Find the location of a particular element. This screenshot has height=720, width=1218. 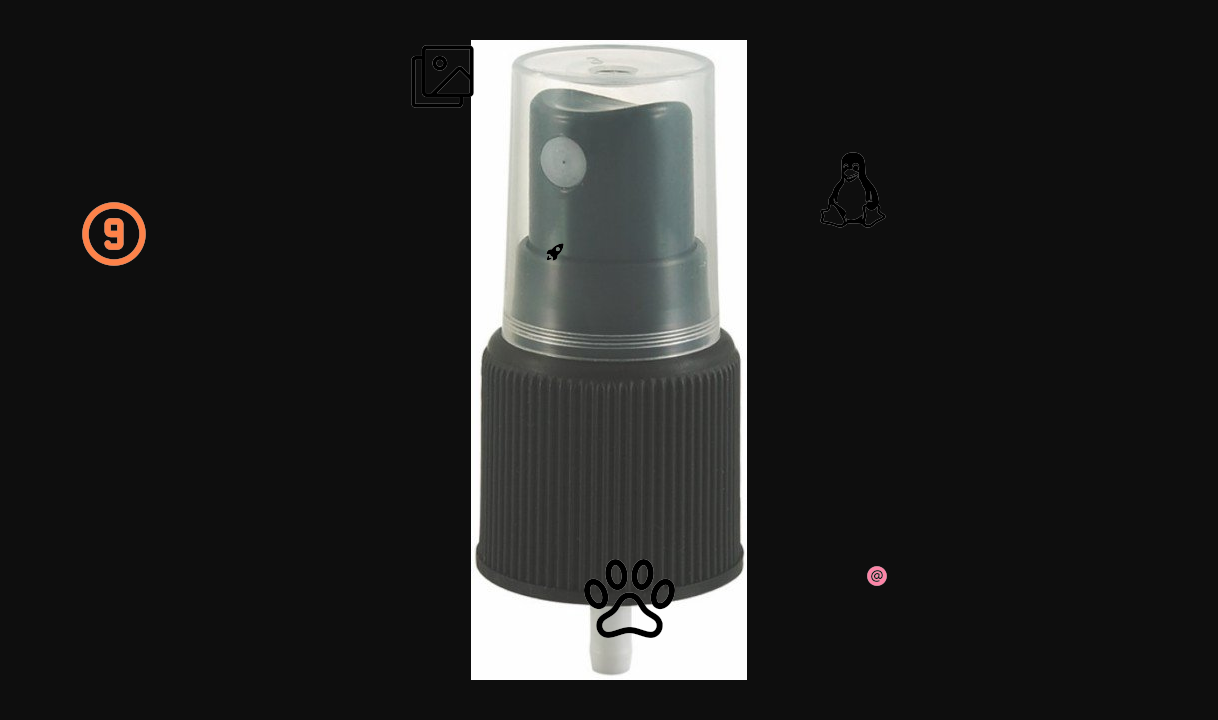

launch or deploy an application is located at coordinates (555, 252).